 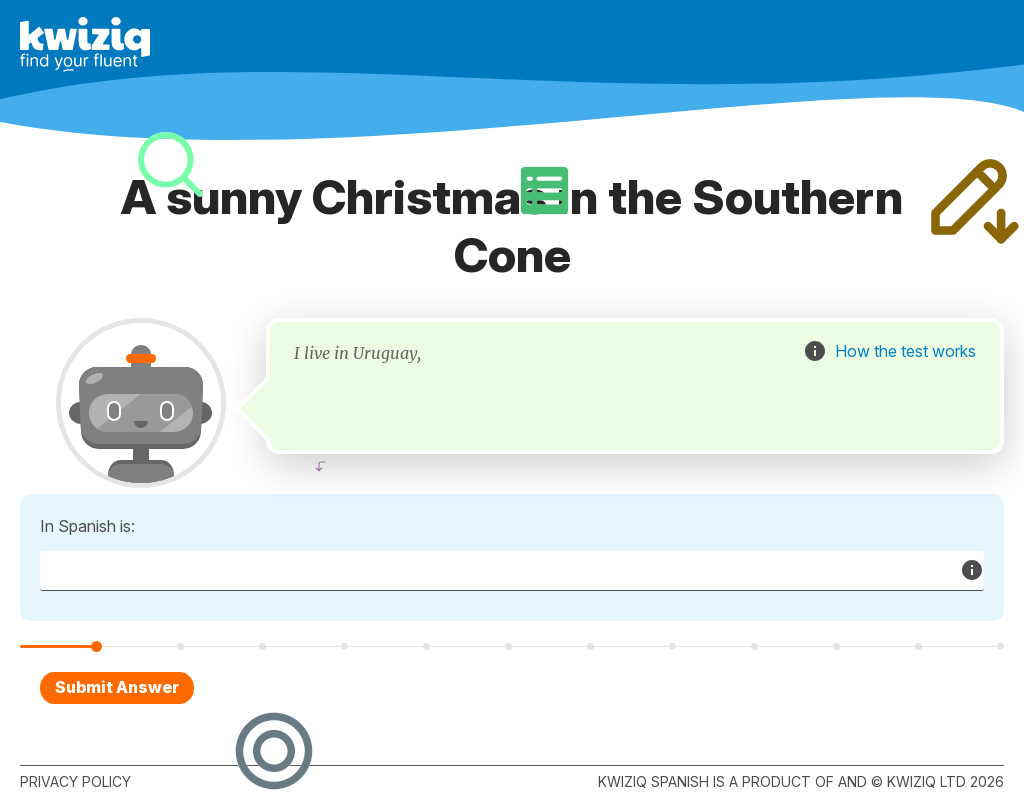 What do you see at coordinates (321, 466) in the screenshot?
I see `go back and down in navigation` at bounding box center [321, 466].